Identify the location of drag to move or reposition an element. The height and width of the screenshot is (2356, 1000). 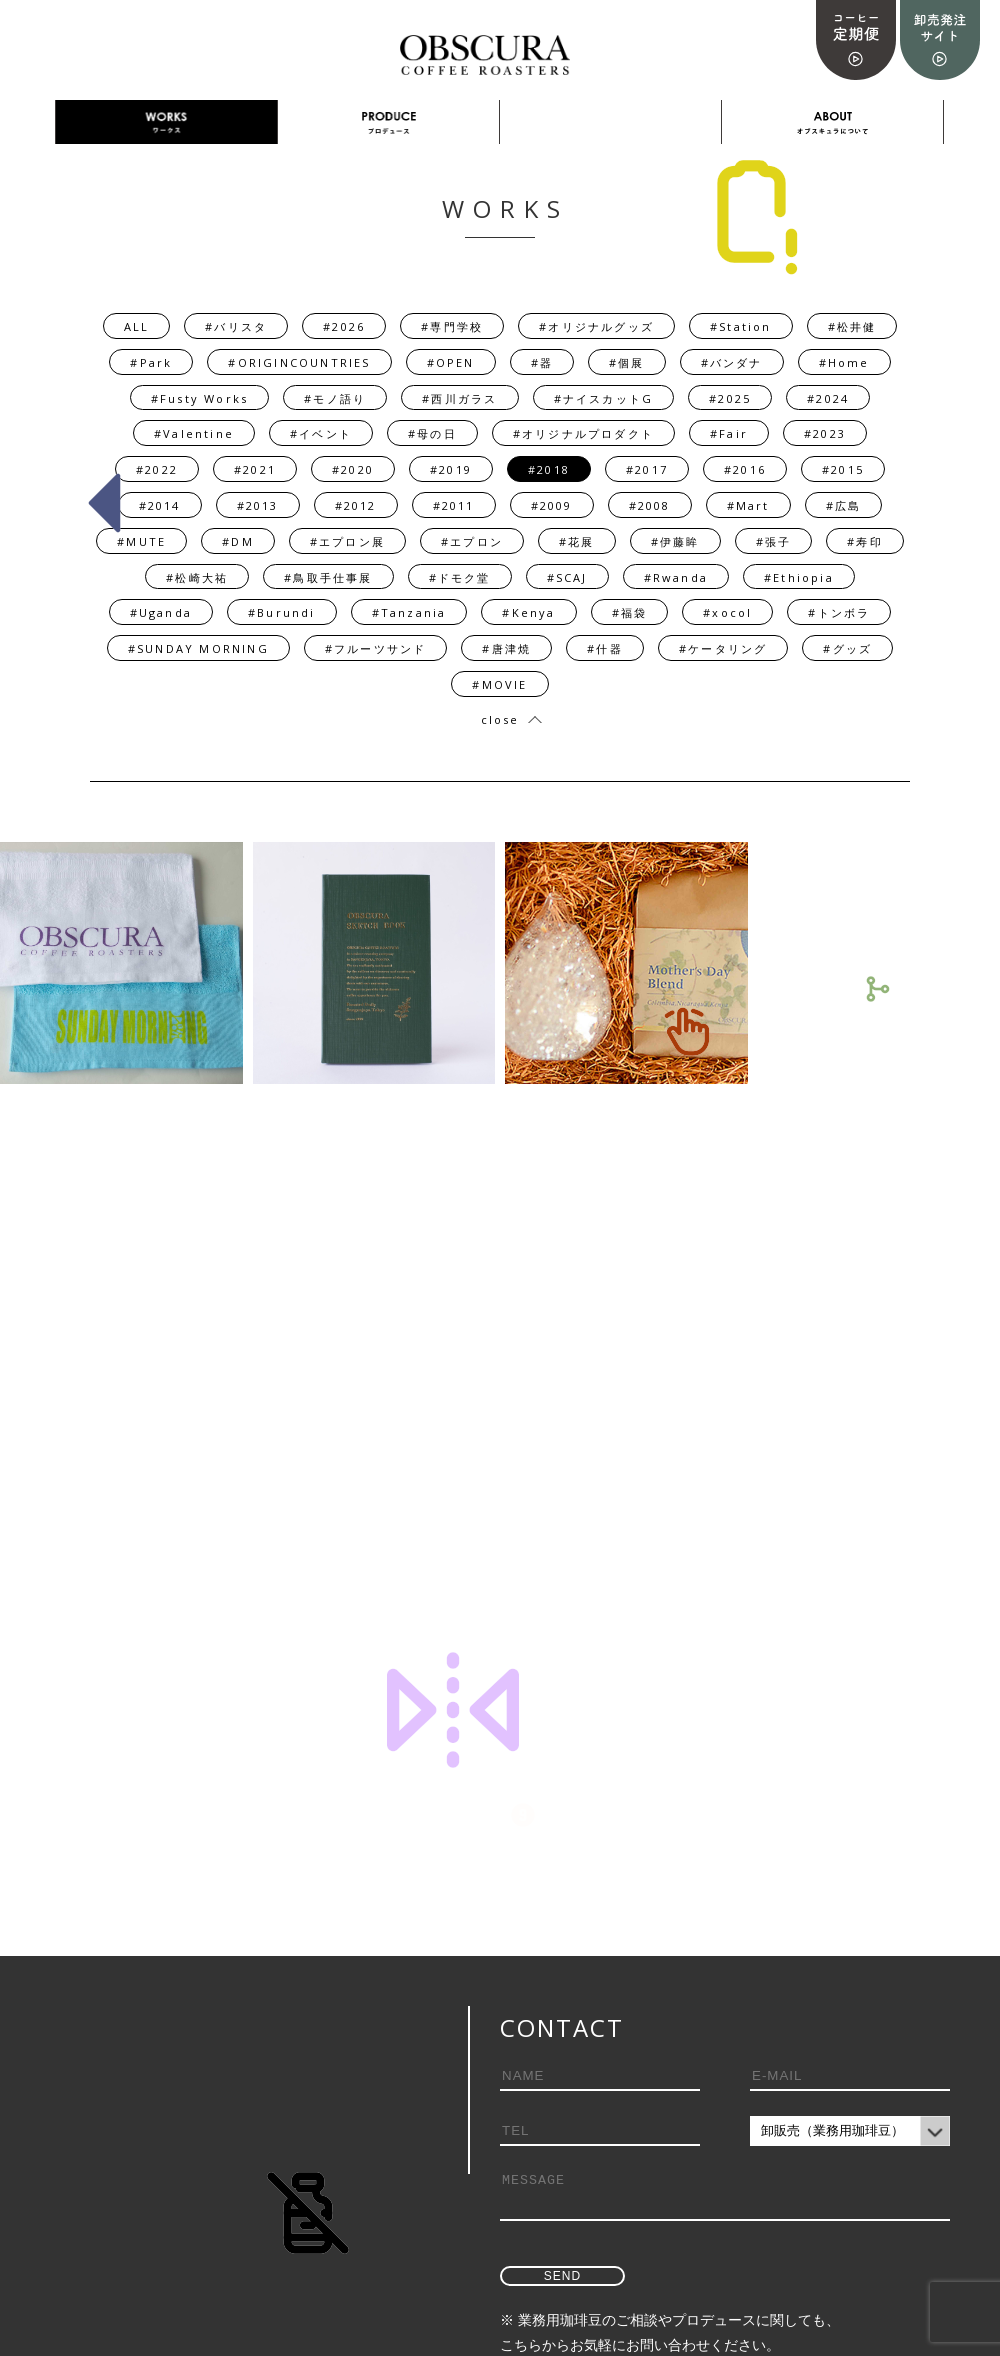
(688, 1030).